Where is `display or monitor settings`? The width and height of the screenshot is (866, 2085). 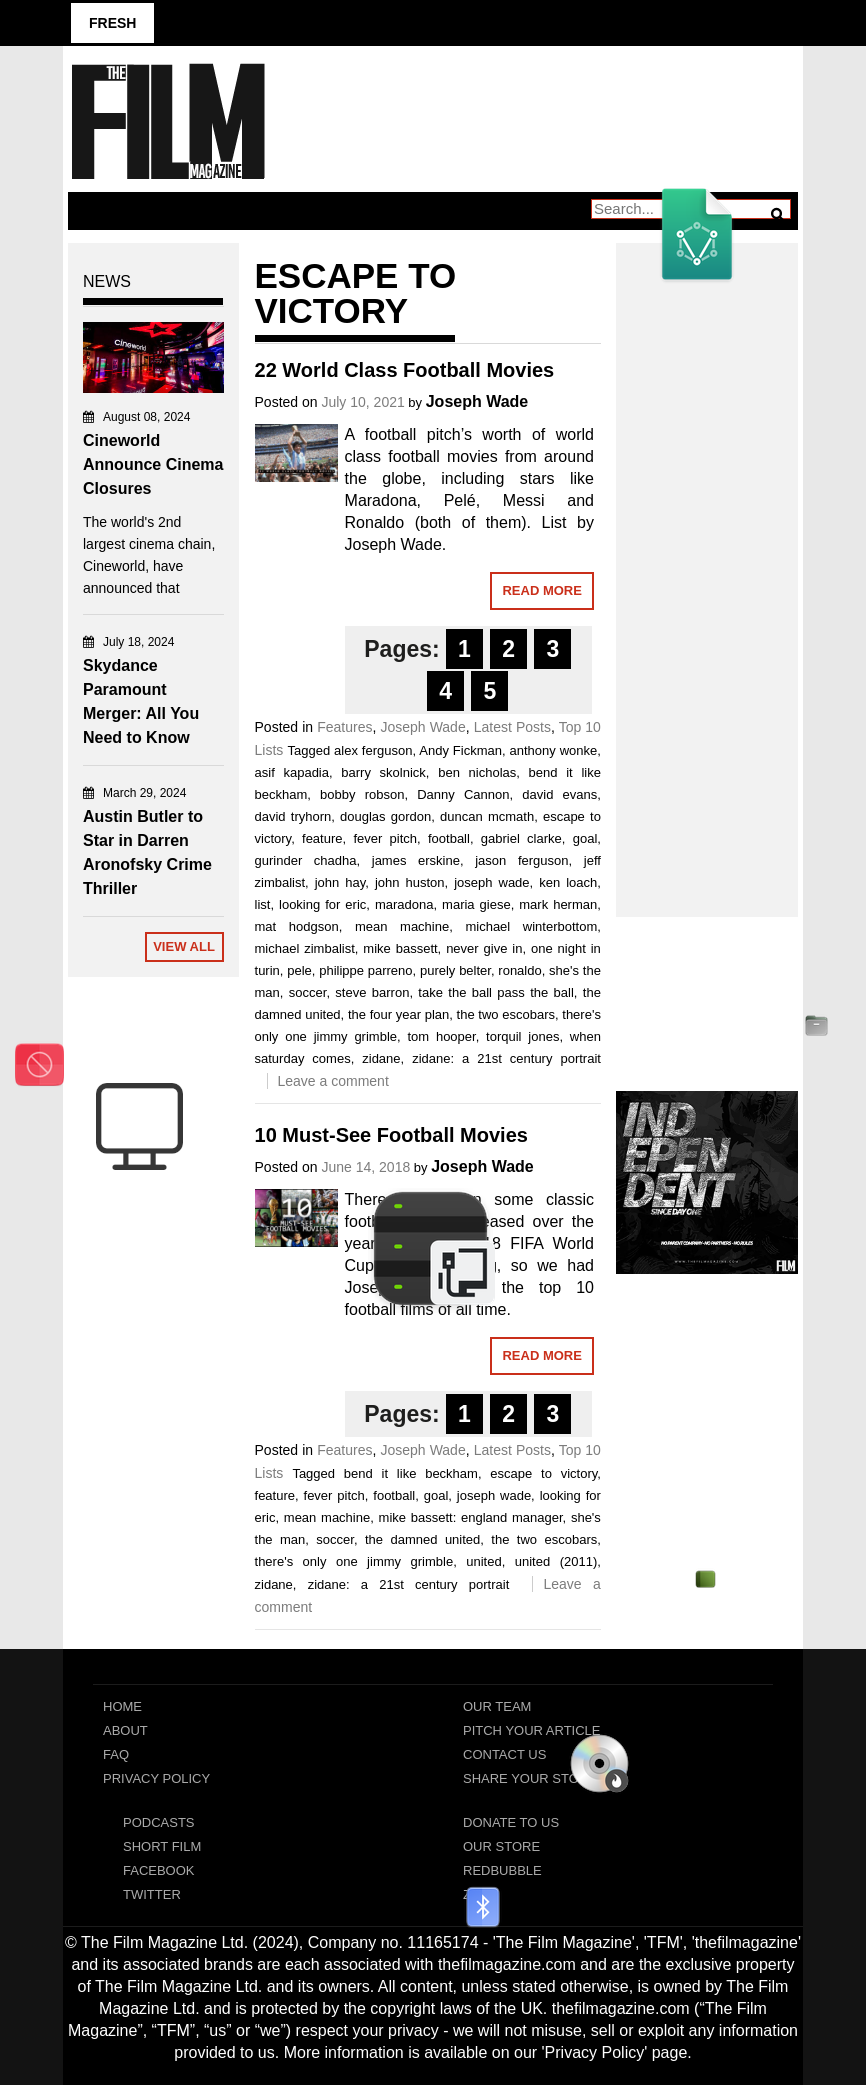 display or monitor settings is located at coordinates (139, 1126).